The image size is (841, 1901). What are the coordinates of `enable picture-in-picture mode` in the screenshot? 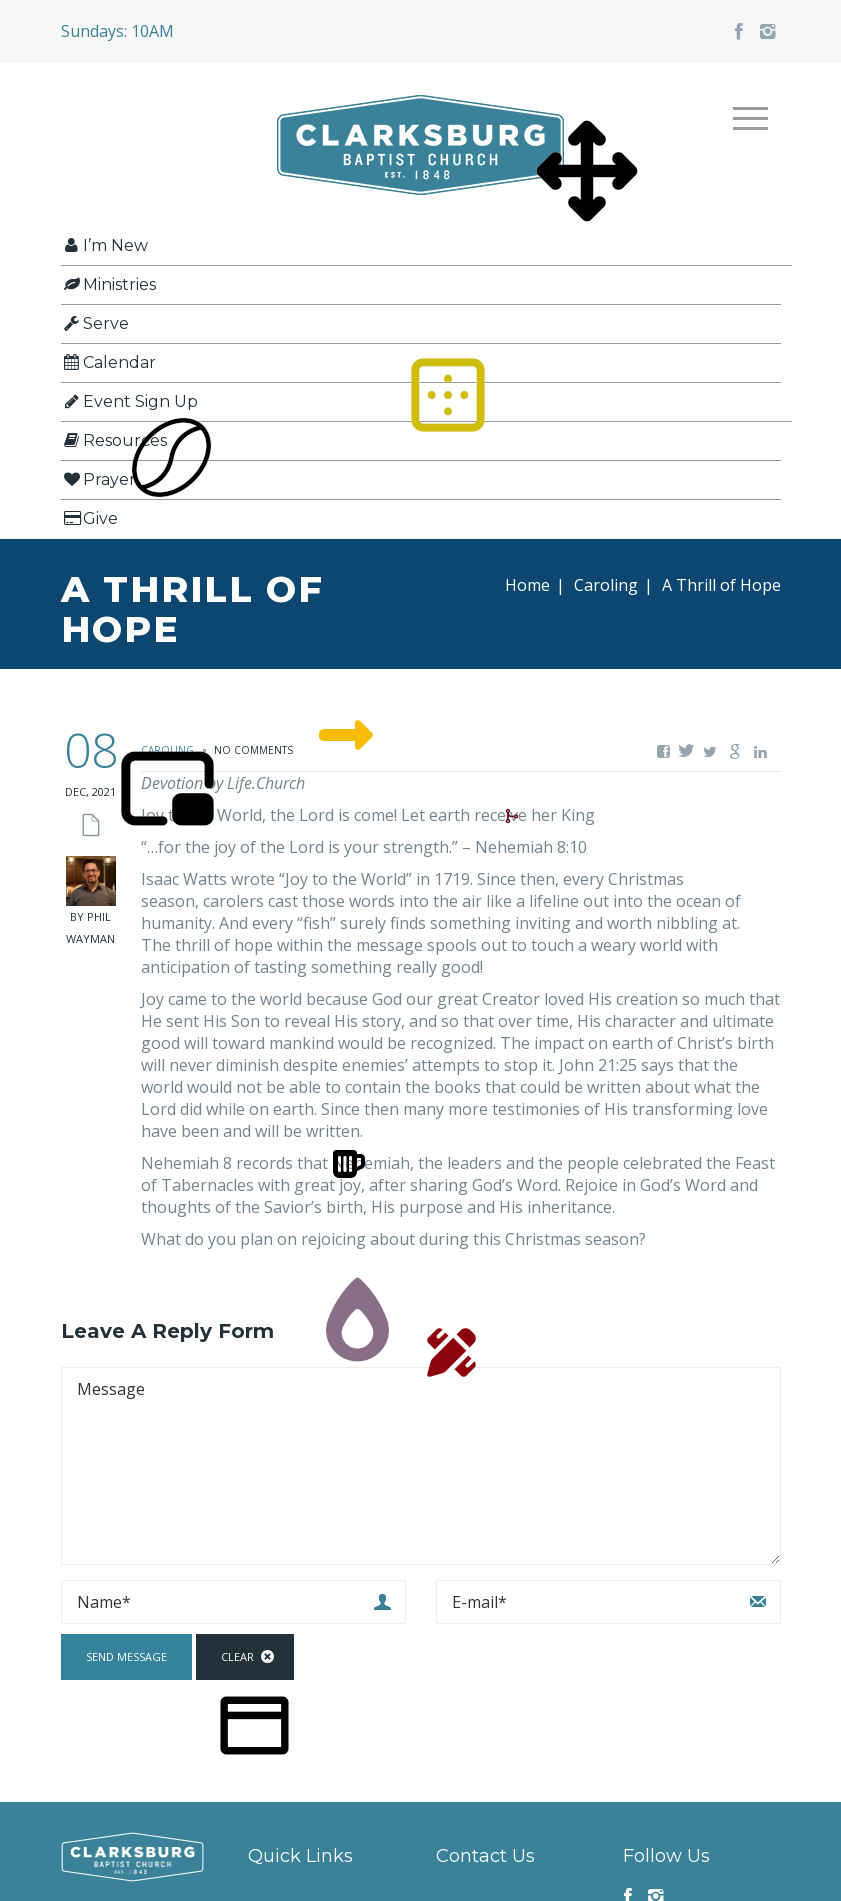 It's located at (167, 788).